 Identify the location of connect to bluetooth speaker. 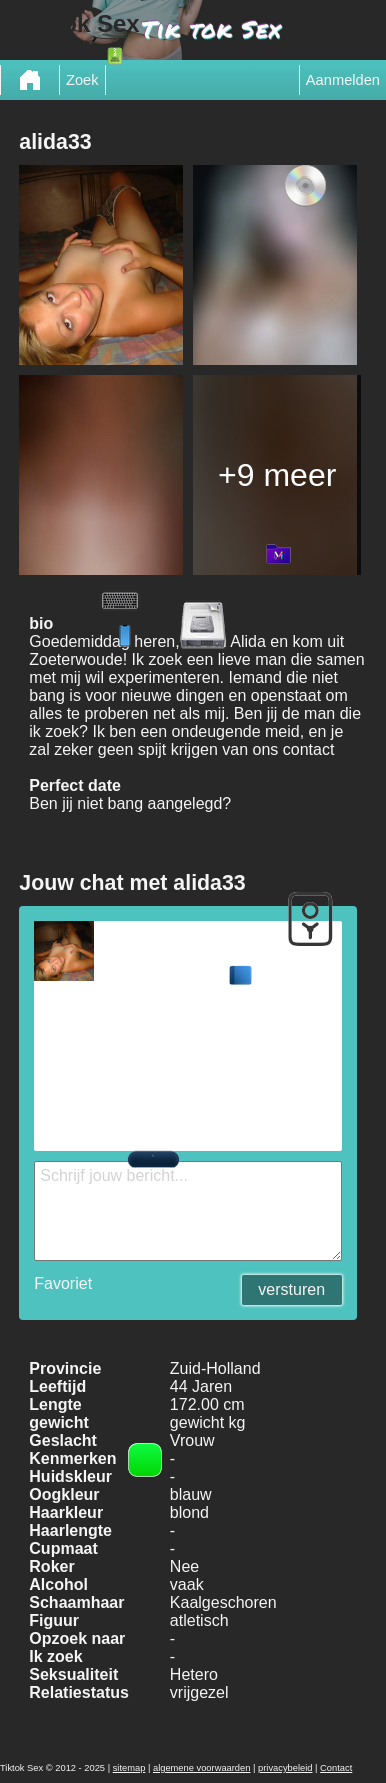
(153, 1159).